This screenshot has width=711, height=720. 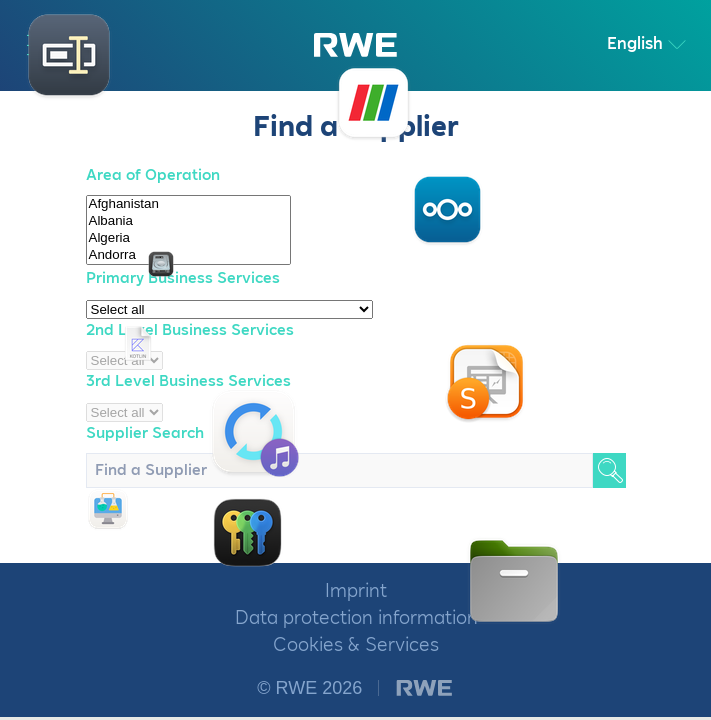 What do you see at coordinates (447, 209) in the screenshot?
I see `open nextcloud app` at bounding box center [447, 209].